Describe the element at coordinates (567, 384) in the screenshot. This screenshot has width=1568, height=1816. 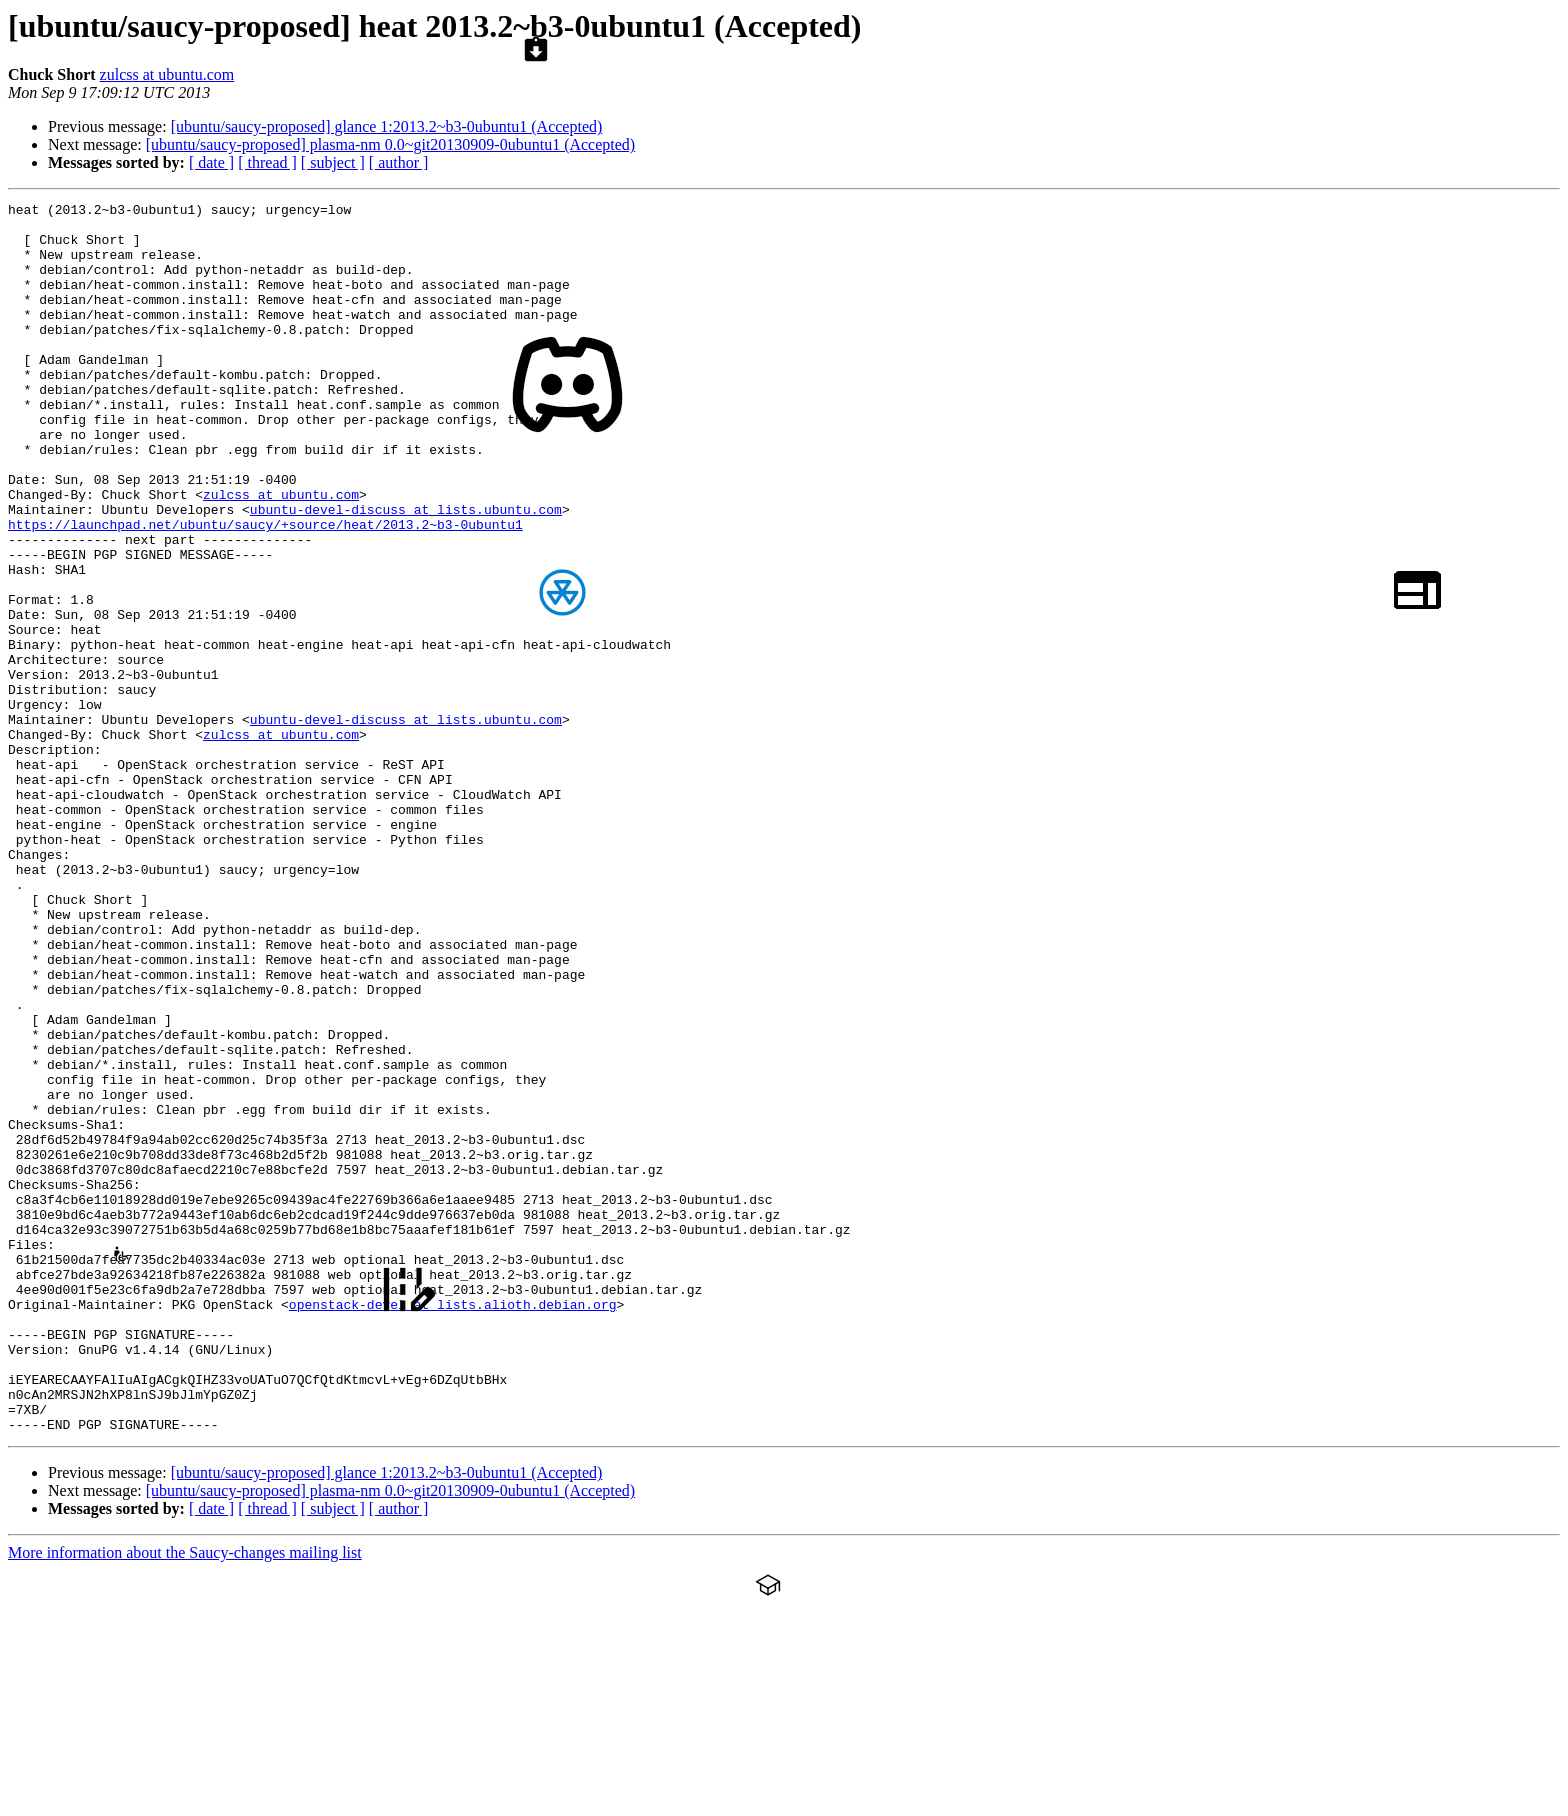
I see `open Discord` at that location.